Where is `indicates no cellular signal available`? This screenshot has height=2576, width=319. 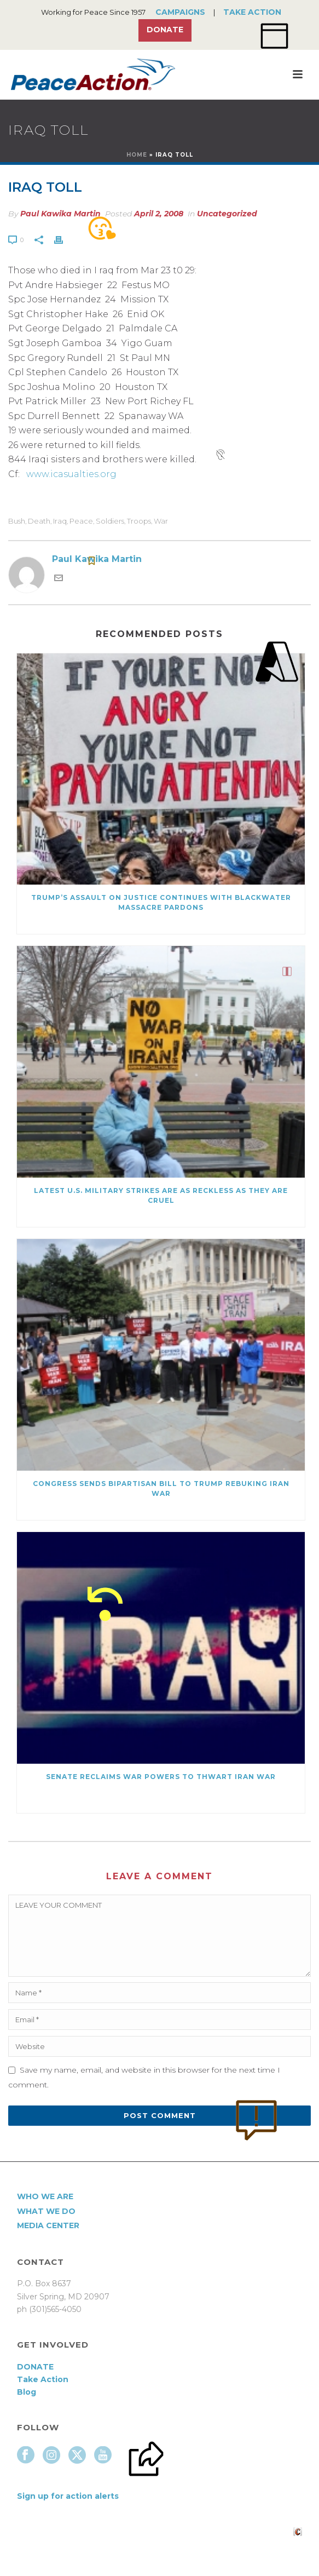
indicates no cellular signal available is located at coordinates (176, 714).